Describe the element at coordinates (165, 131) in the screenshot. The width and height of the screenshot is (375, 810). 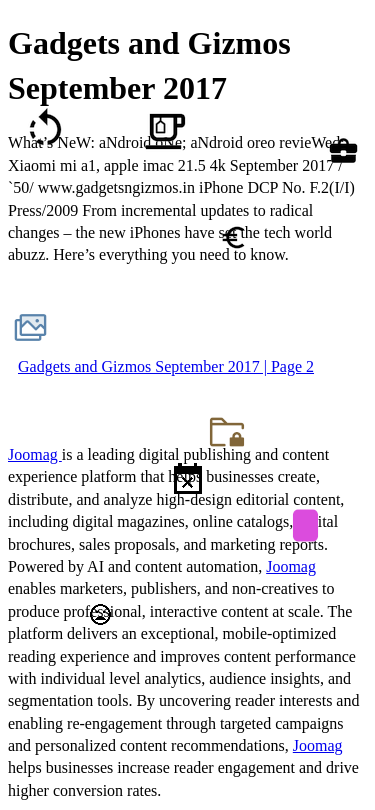
I see `access food and beverage emoji category` at that location.